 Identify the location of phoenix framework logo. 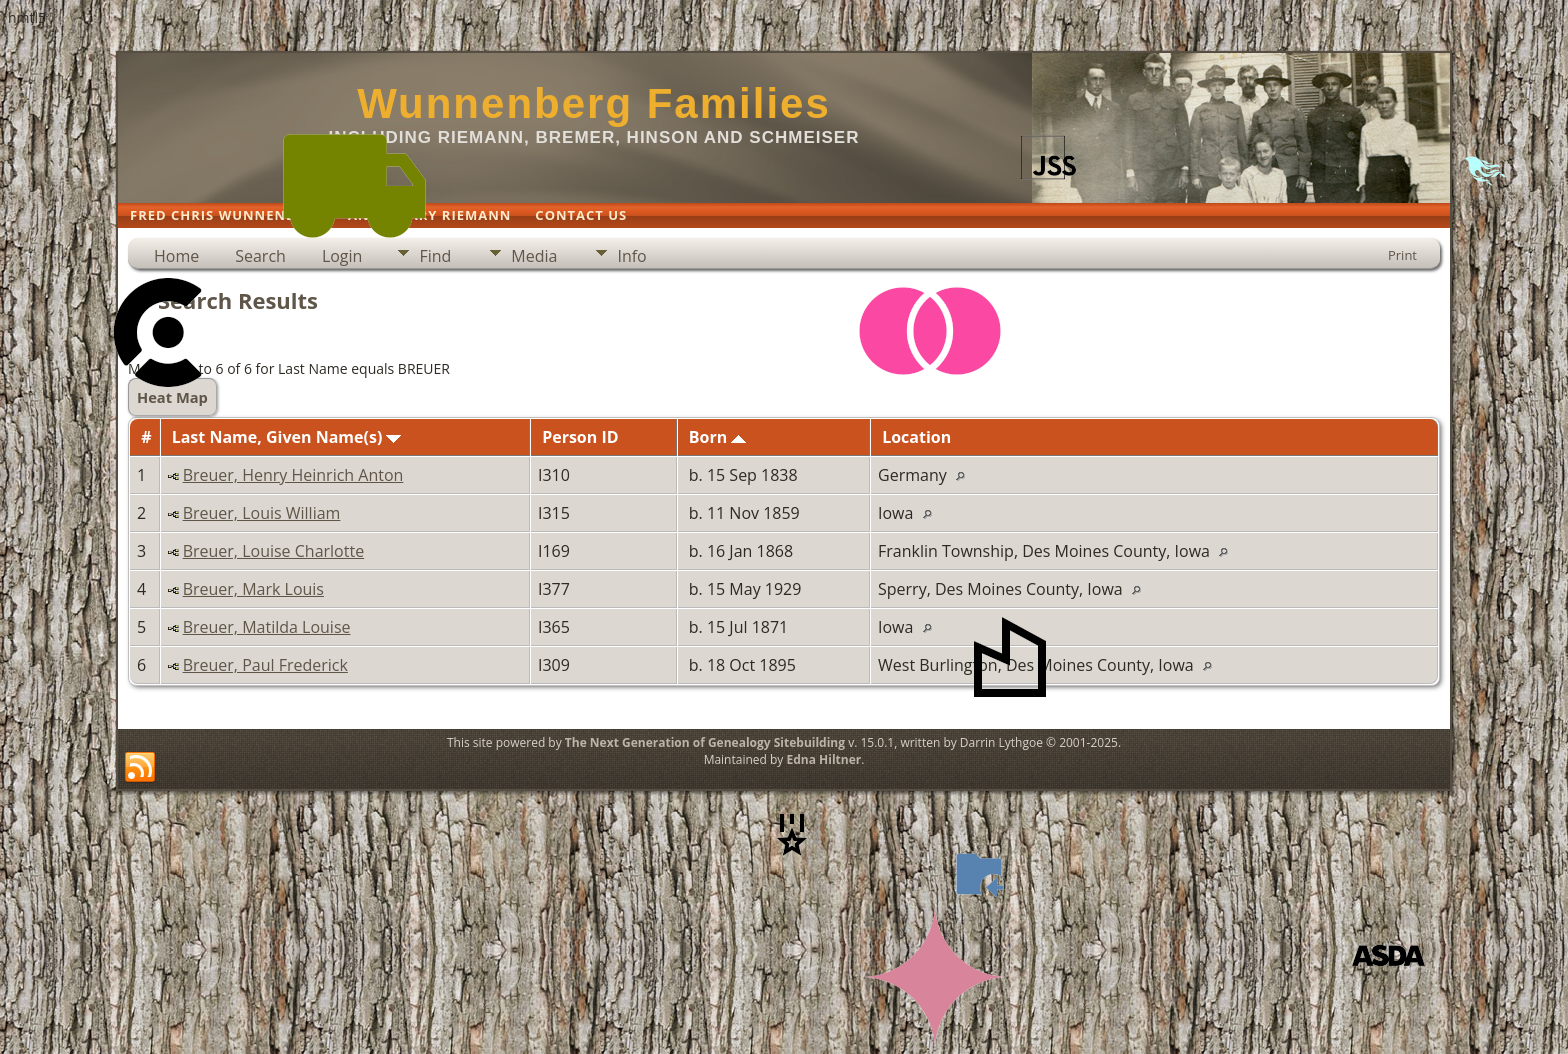
(1485, 171).